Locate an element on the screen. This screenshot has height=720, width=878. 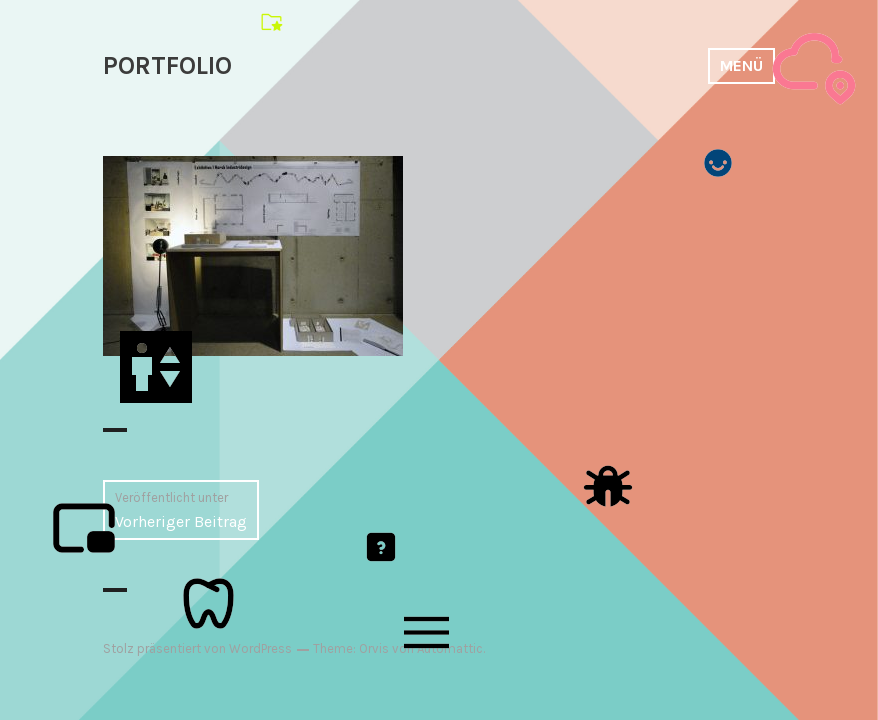
indicates elevator access available is located at coordinates (156, 367).